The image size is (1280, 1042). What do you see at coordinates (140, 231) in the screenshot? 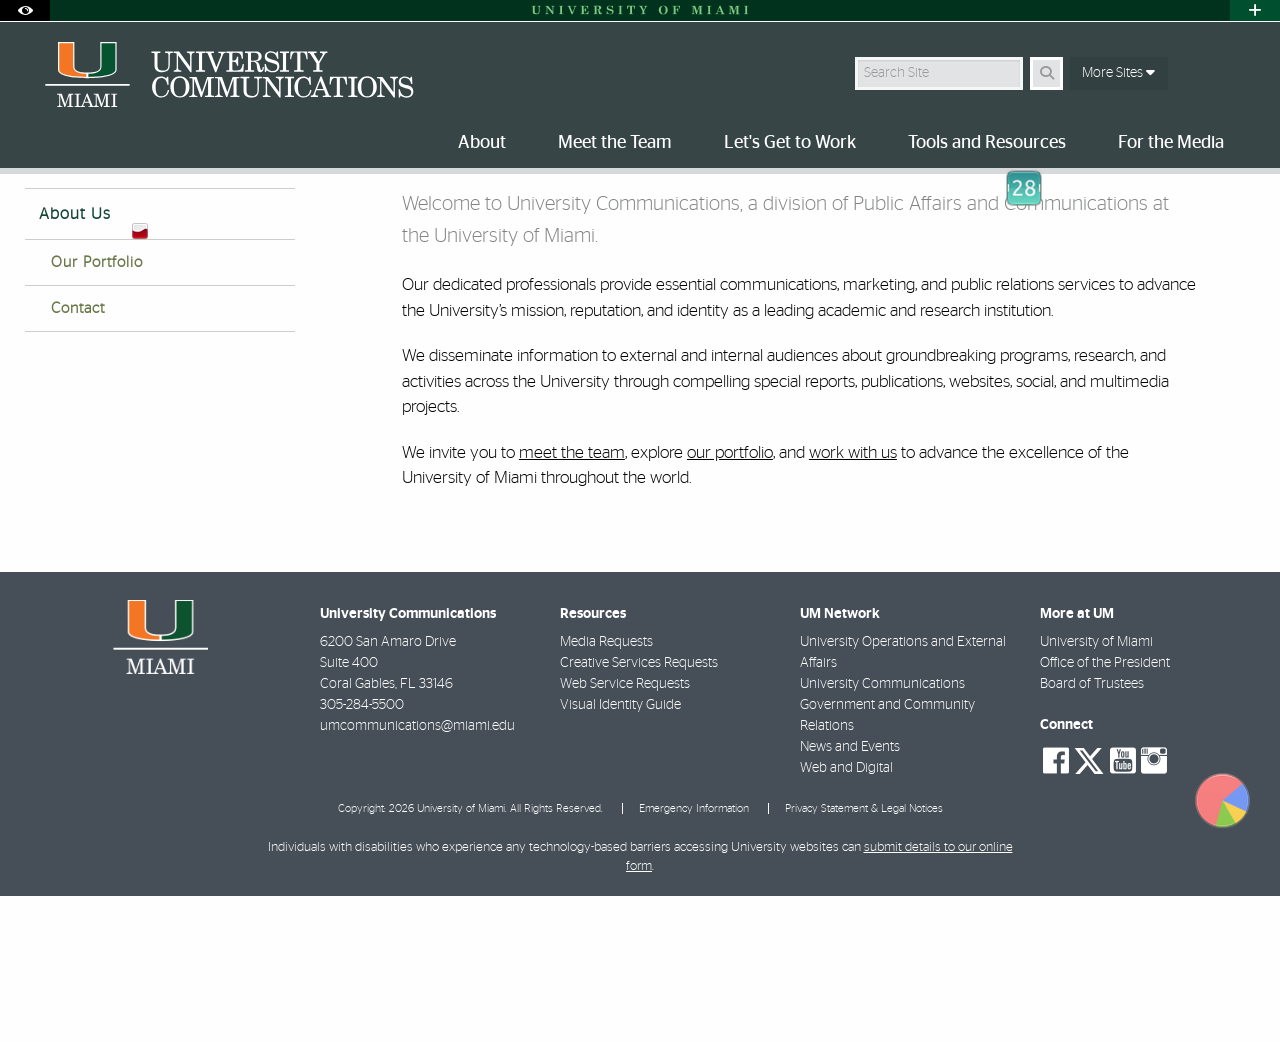
I see `open wine application for running windows programs` at bounding box center [140, 231].